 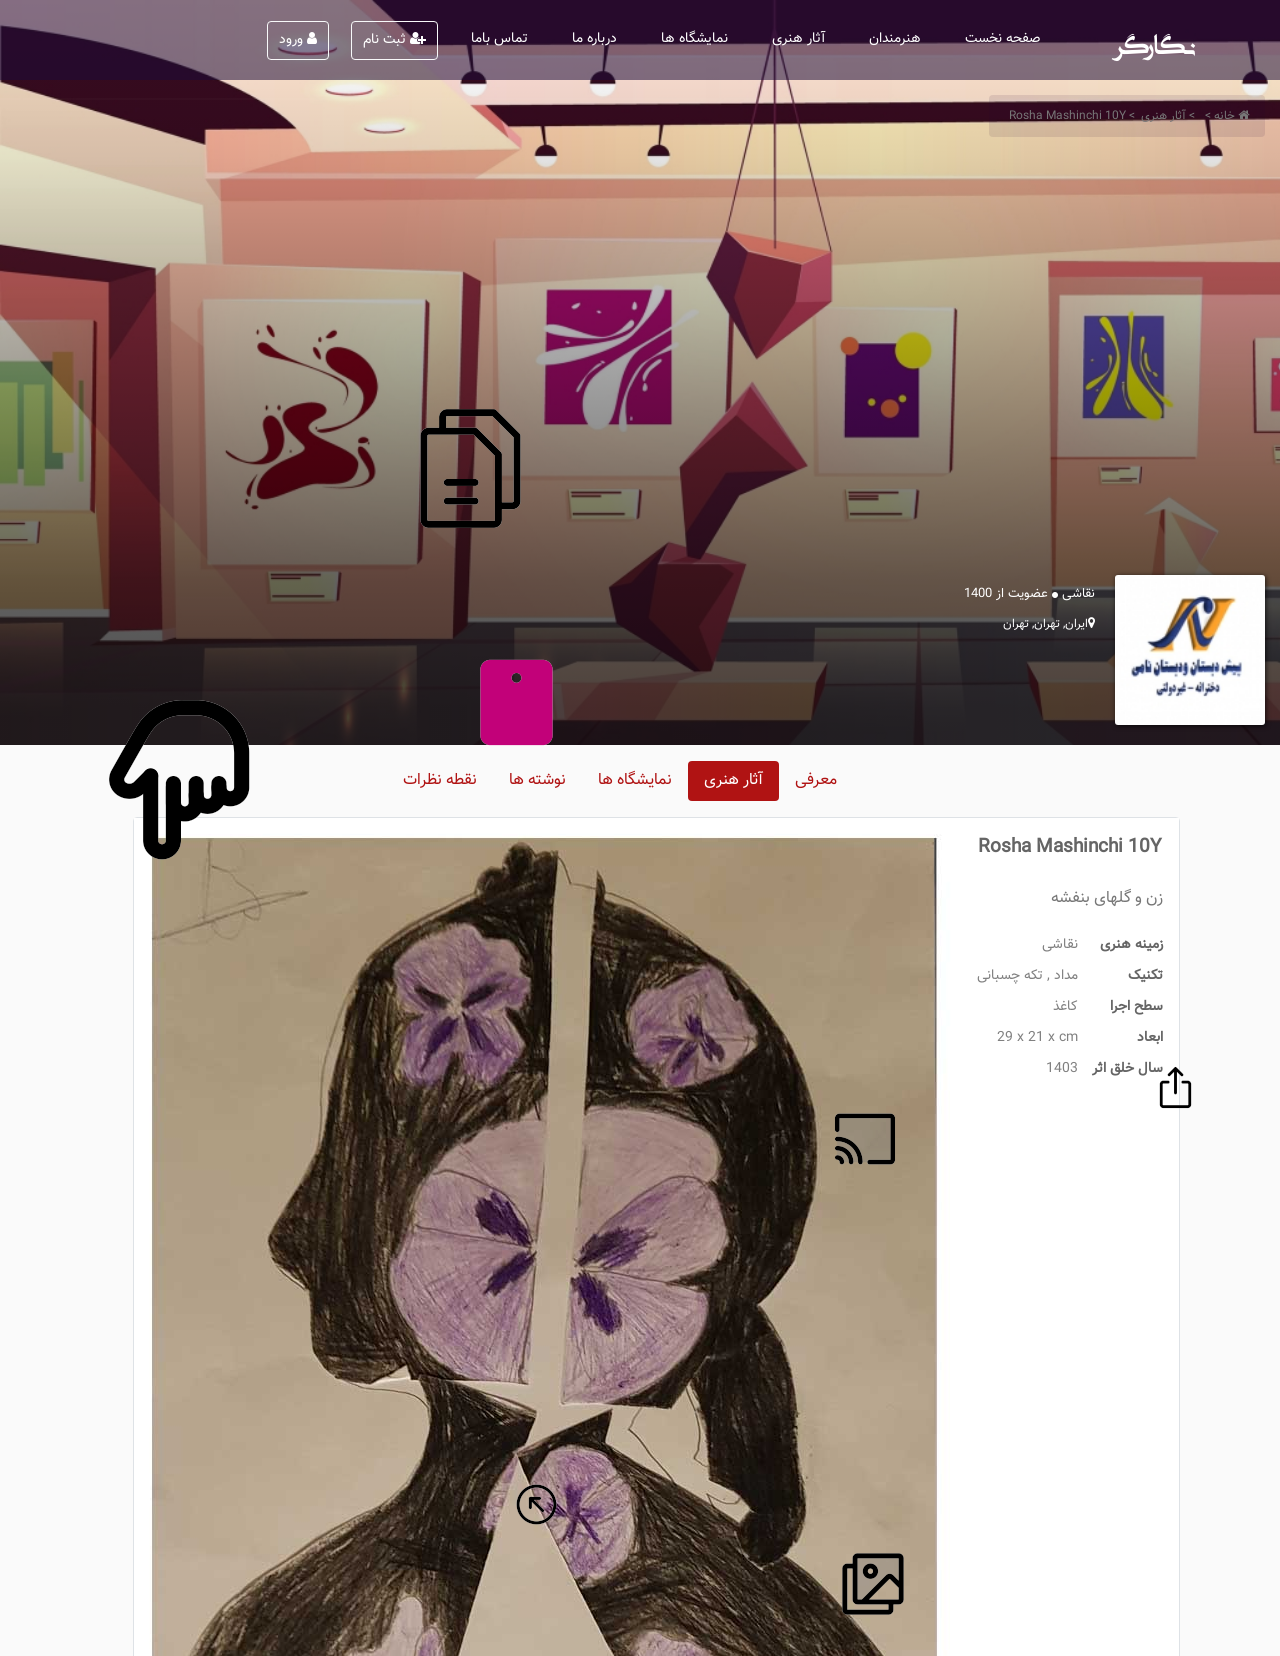 I want to click on cast your screen to another device, so click(x=865, y=1139).